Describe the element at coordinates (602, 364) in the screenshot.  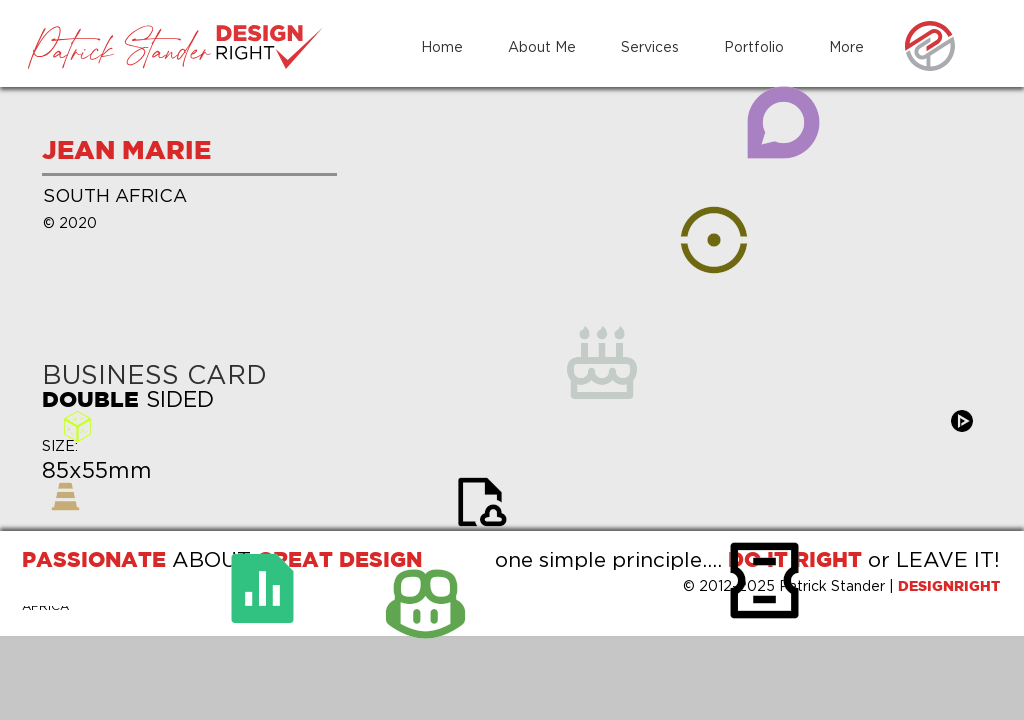
I see `view birthday or celebration events` at that location.